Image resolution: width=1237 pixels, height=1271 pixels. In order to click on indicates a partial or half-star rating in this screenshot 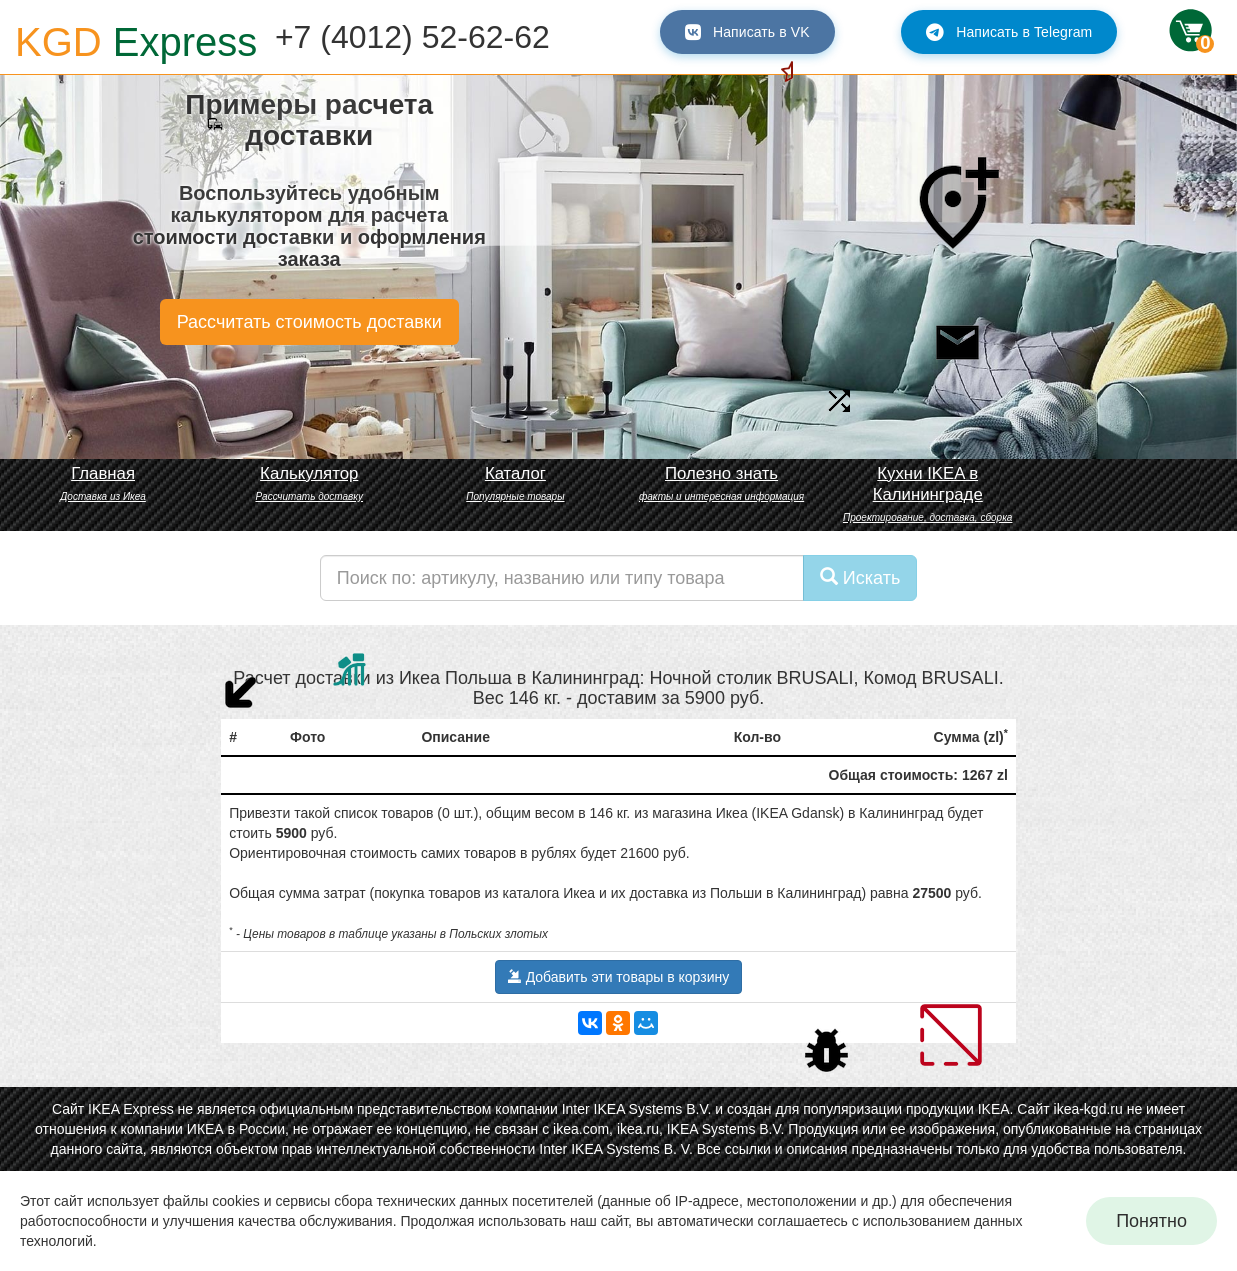, I will do `click(792, 72)`.